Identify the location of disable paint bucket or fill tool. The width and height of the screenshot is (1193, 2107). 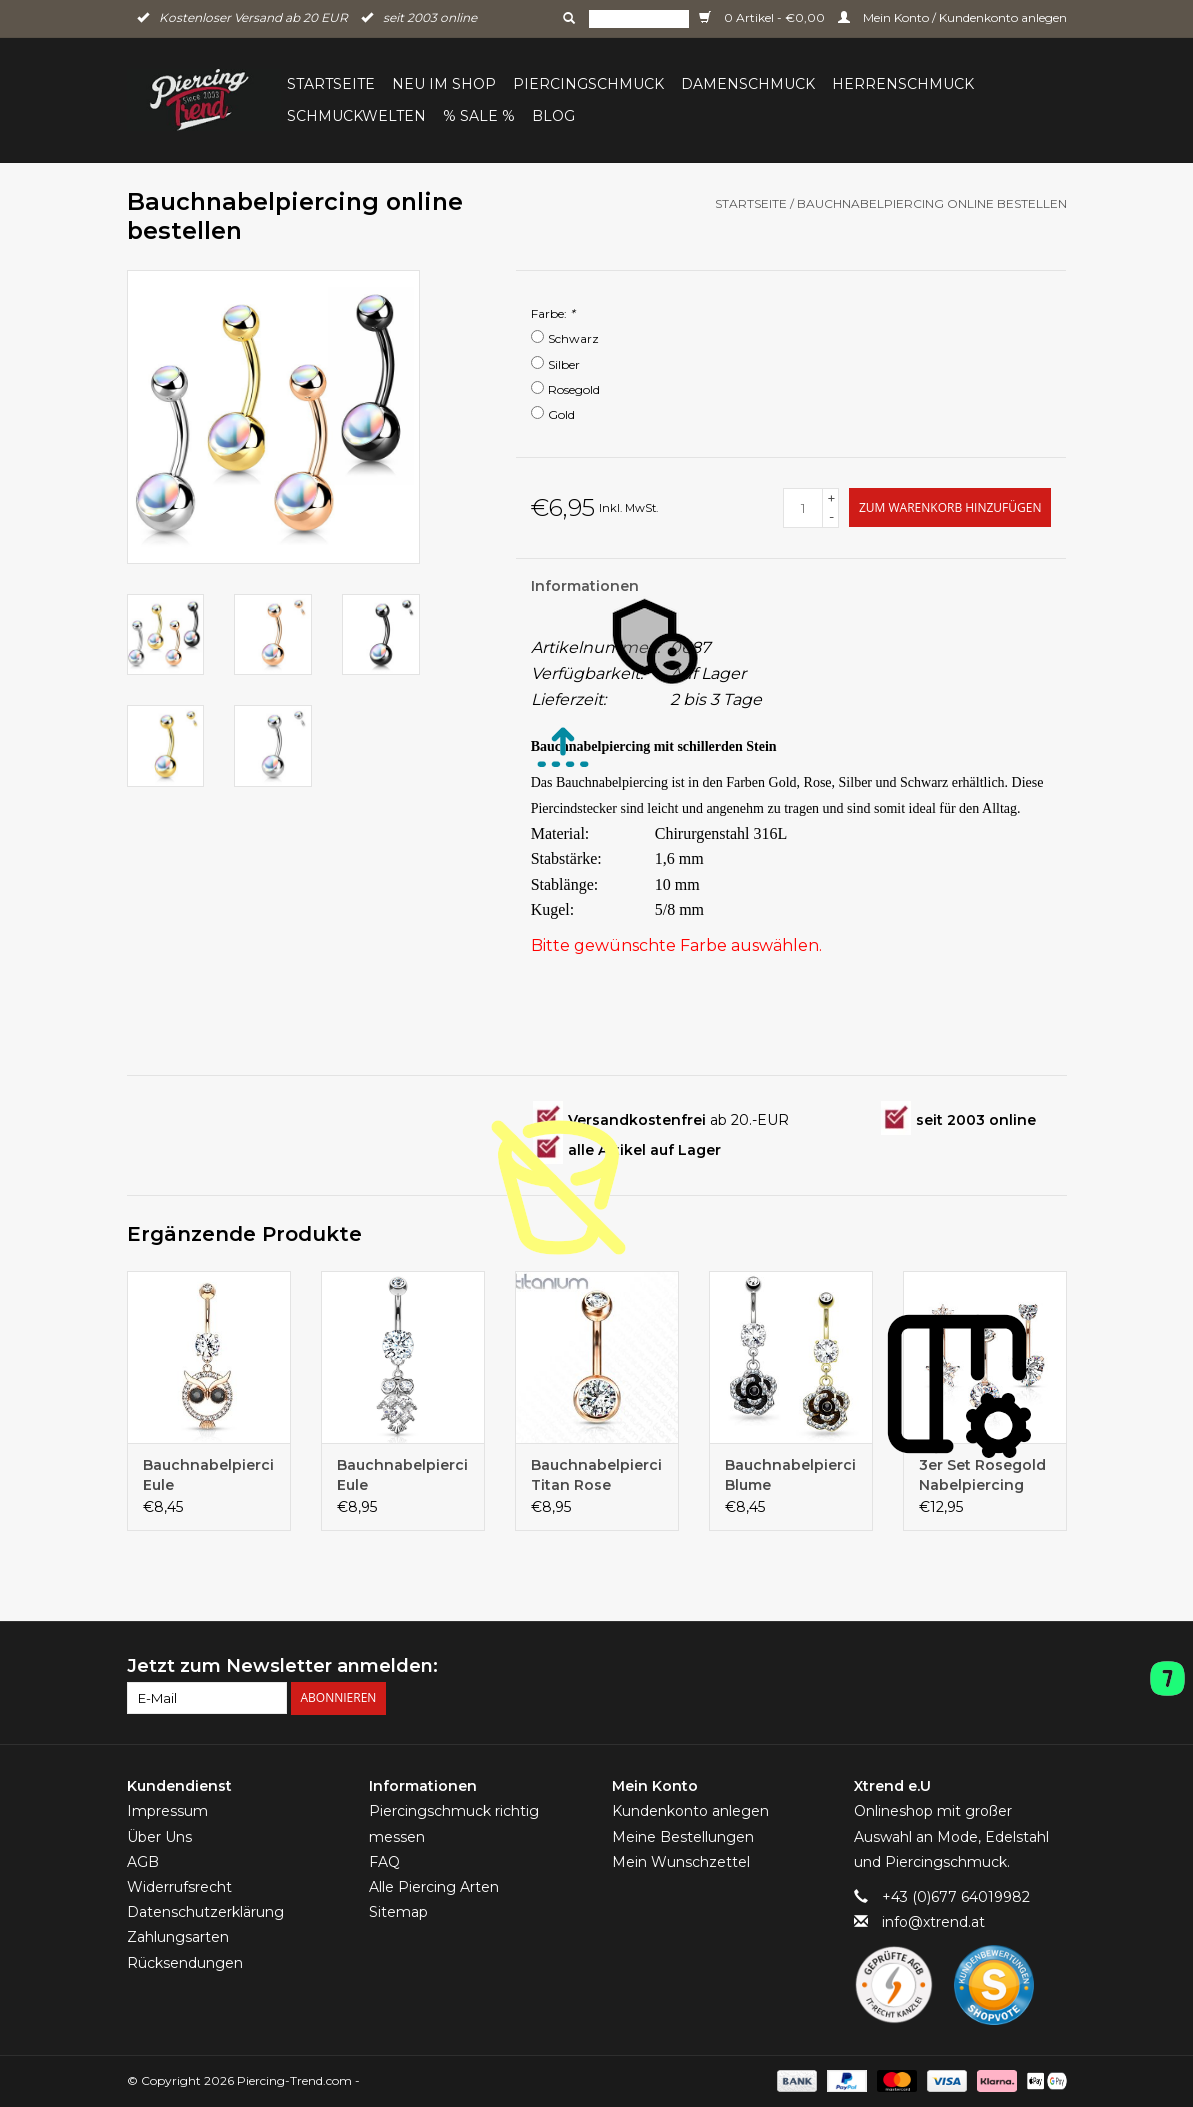
(558, 1187).